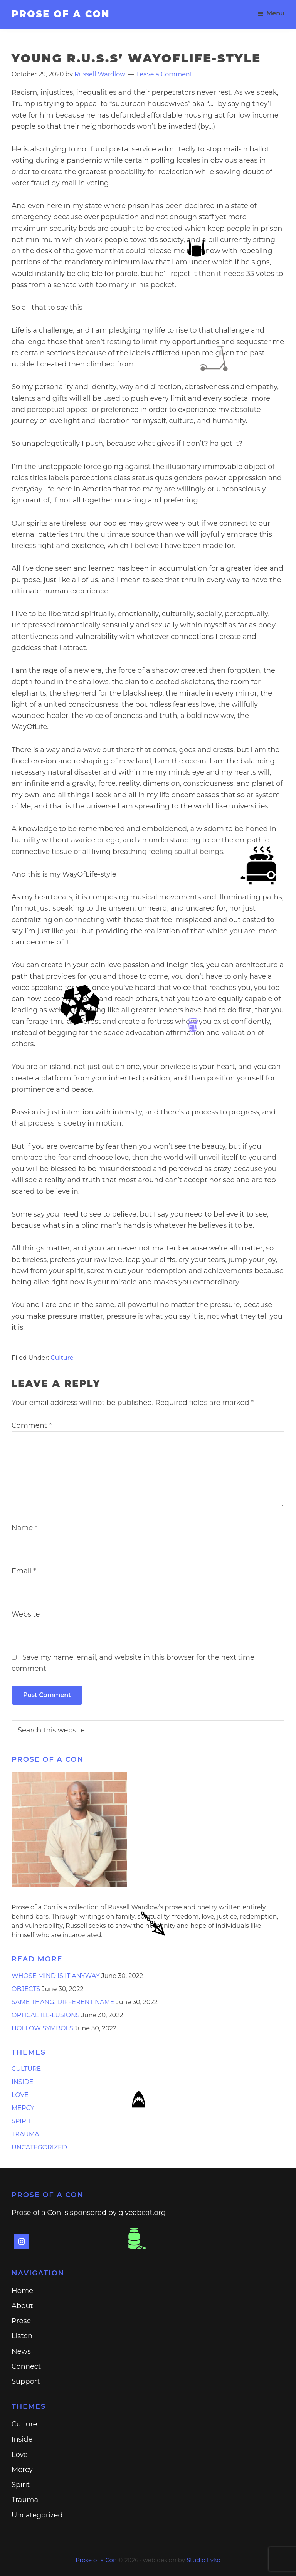  What do you see at coordinates (214, 358) in the screenshot?
I see `select kick scooter as transportation mode` at bounding box center [214, 358].